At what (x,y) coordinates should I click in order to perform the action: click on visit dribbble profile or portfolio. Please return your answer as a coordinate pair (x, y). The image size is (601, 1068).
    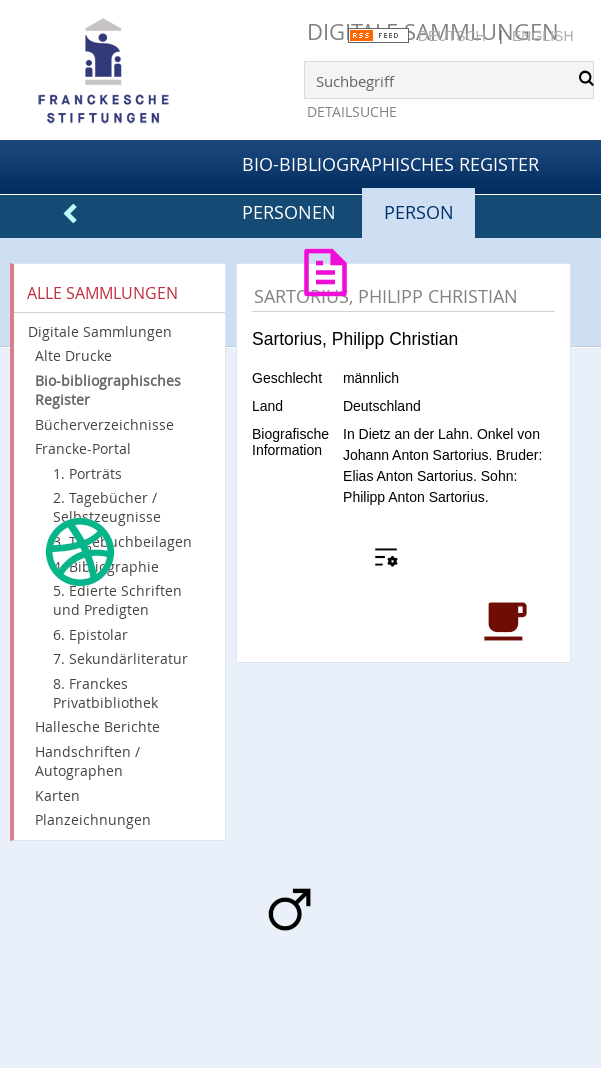
    Looking at the image, I should click on (80, 552).